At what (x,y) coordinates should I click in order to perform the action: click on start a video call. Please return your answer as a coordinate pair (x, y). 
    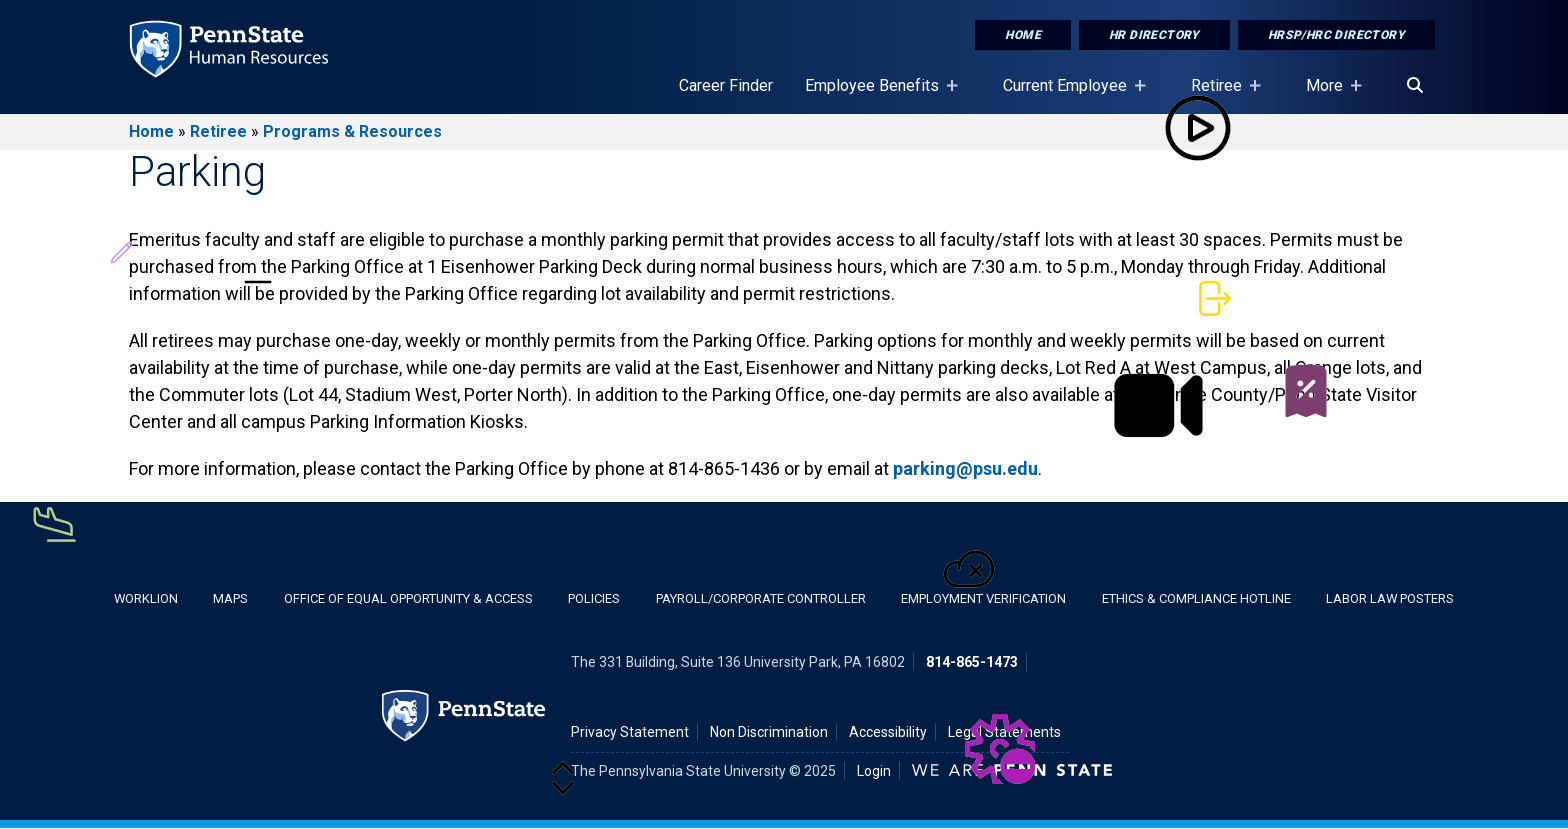
    Looking at the image, I should click on (1158, 405).